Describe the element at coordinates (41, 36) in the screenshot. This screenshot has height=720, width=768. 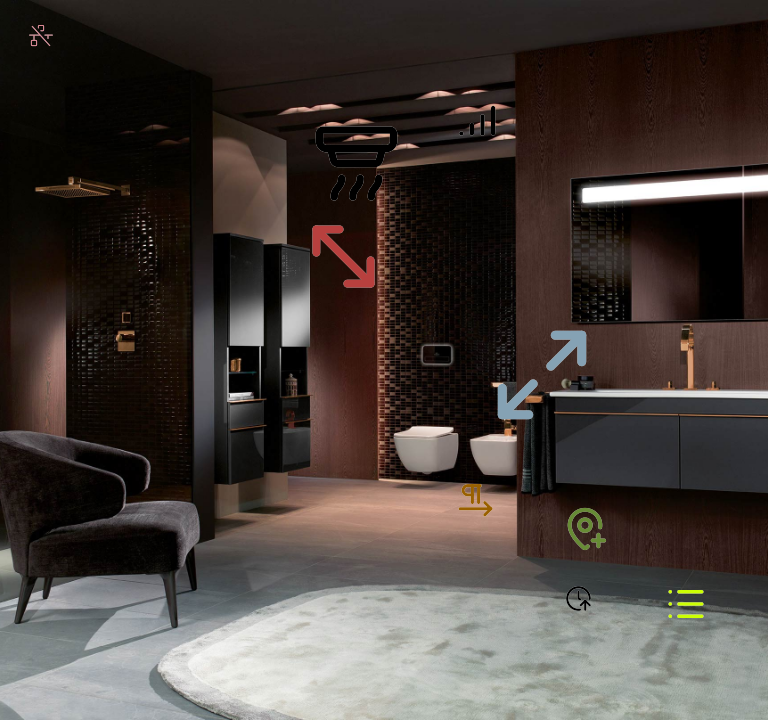
I see `network connection unavailable or disabled` at that location.